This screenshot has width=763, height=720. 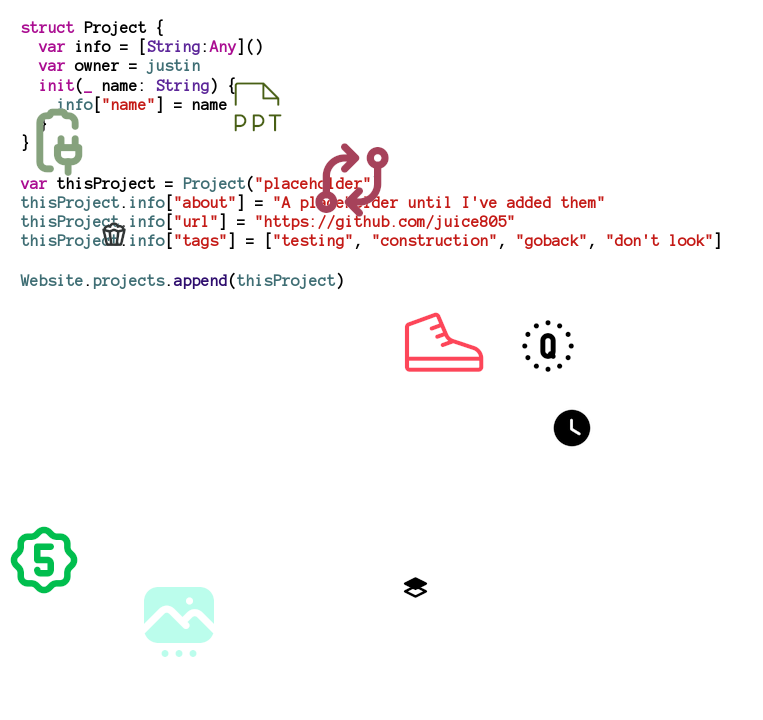 I want to click on view instant photos or polaroid-style images, so click(x=179, y=622).